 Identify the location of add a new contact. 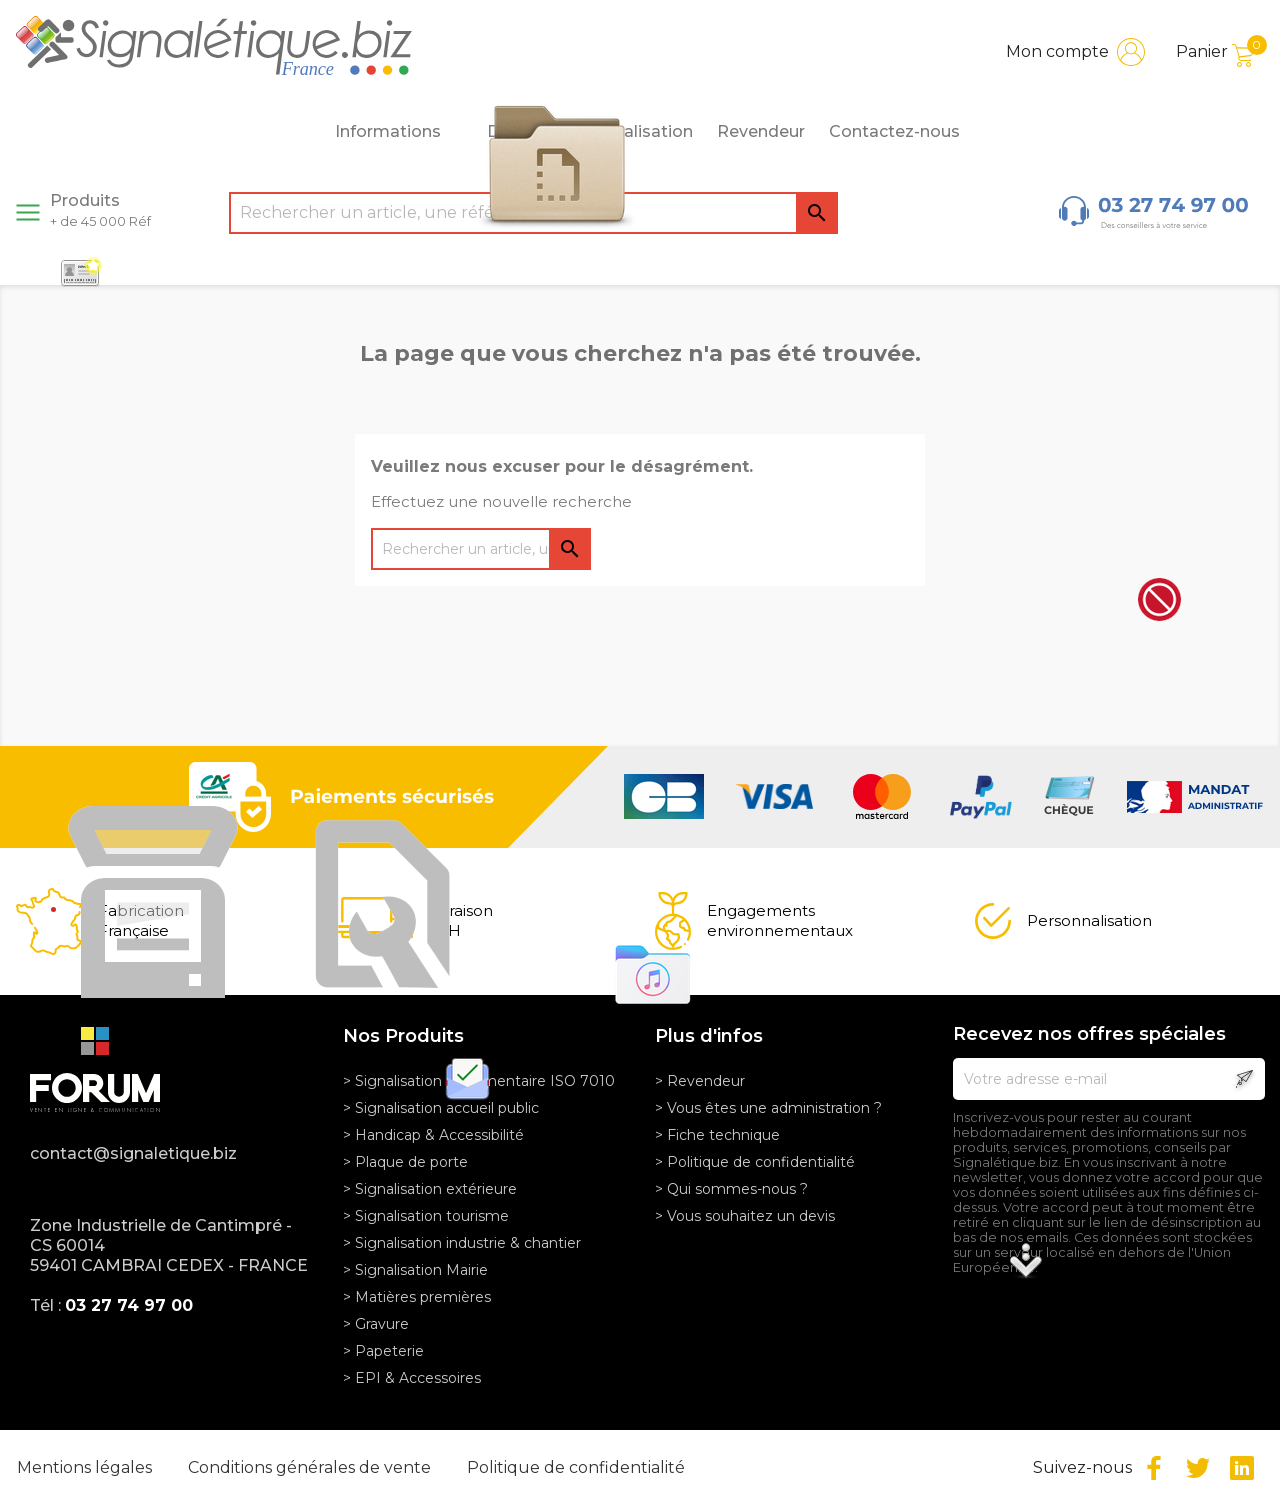
(80, 271).